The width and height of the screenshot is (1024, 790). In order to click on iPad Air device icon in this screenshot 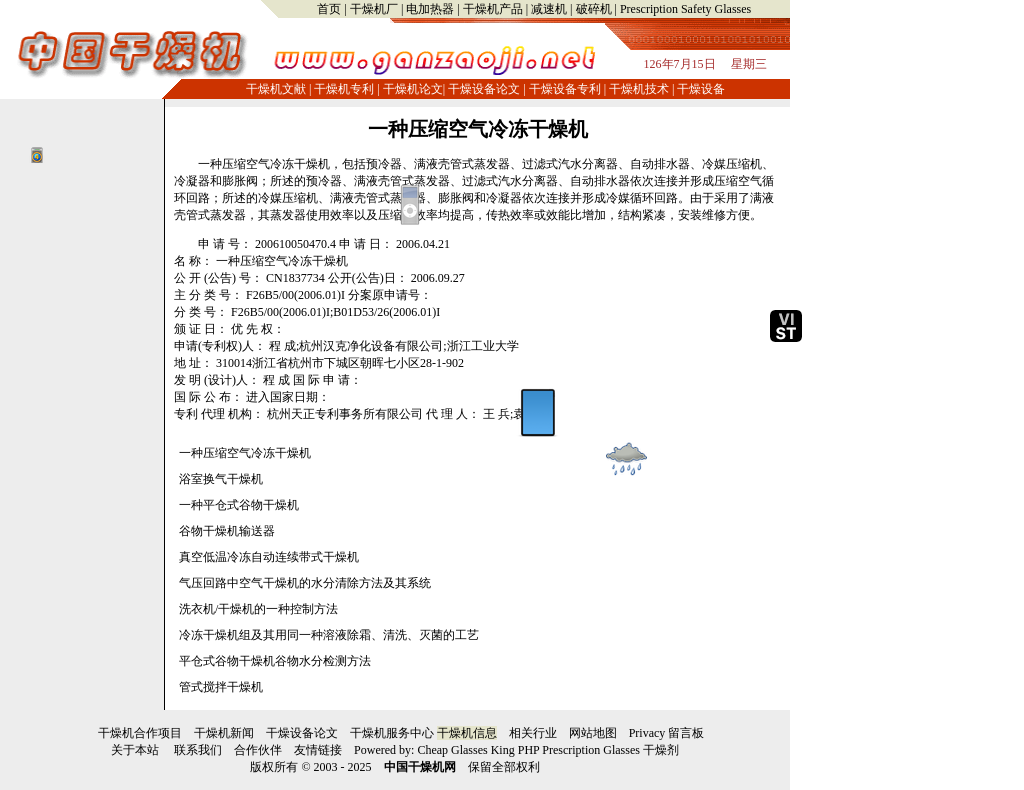, I will do `click(538, 413)`.